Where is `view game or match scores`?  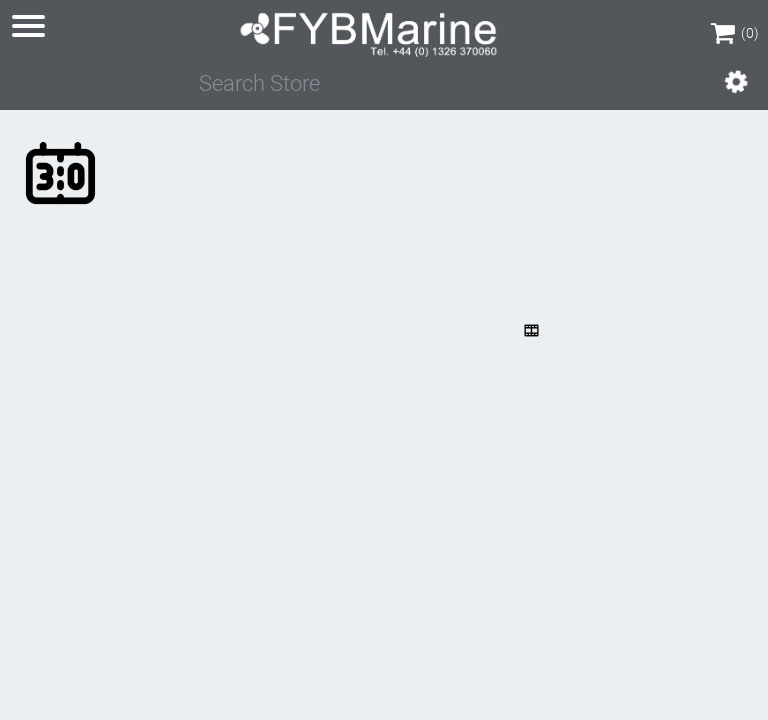
view game or match scores is located at coordinates (60, 176).